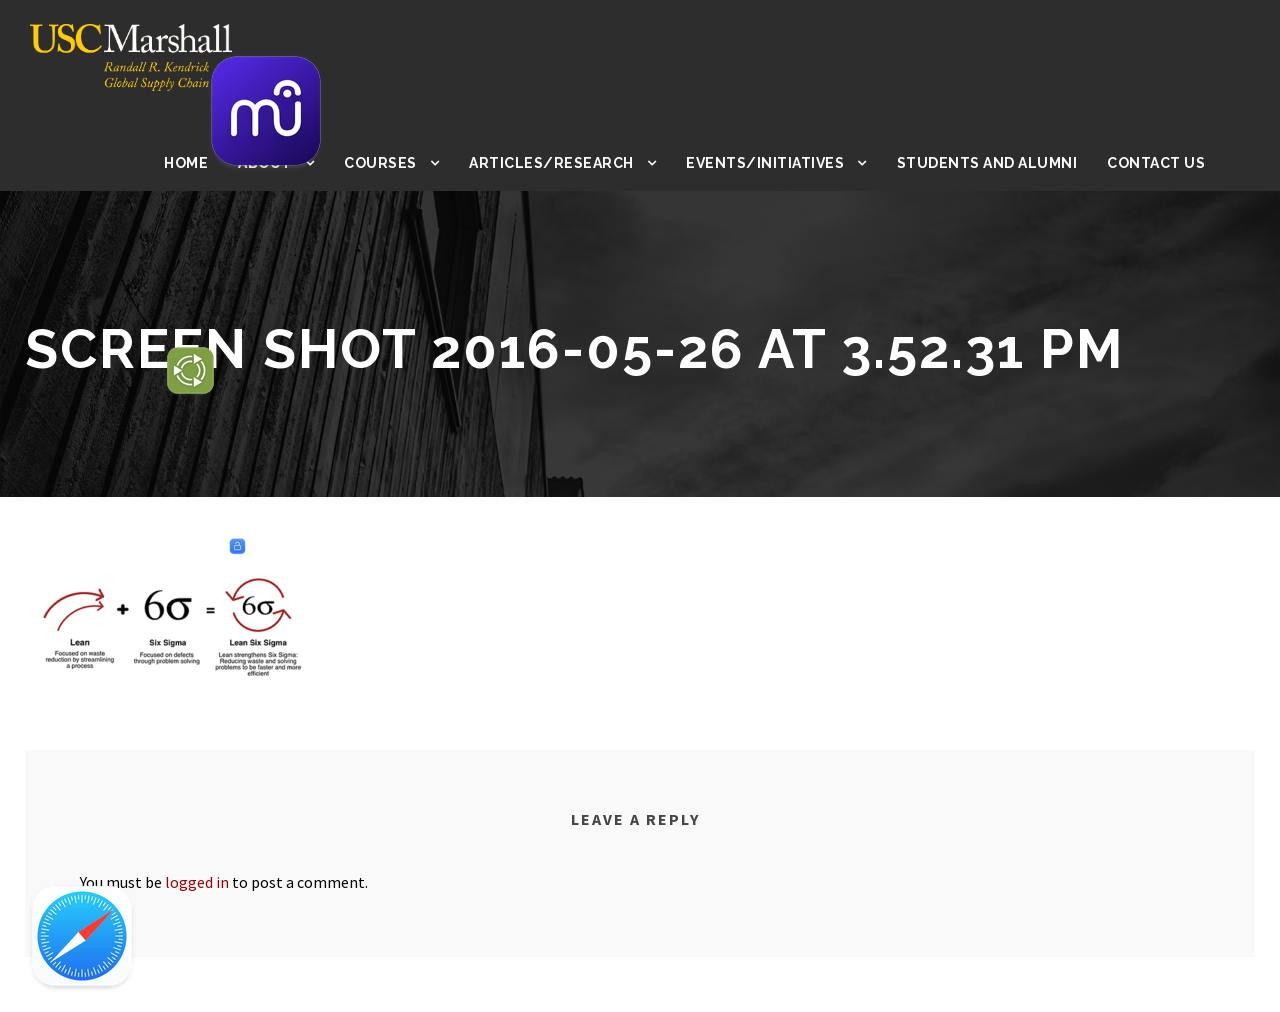  I want to click on launch ubuntu mate application, so click(190, 370).